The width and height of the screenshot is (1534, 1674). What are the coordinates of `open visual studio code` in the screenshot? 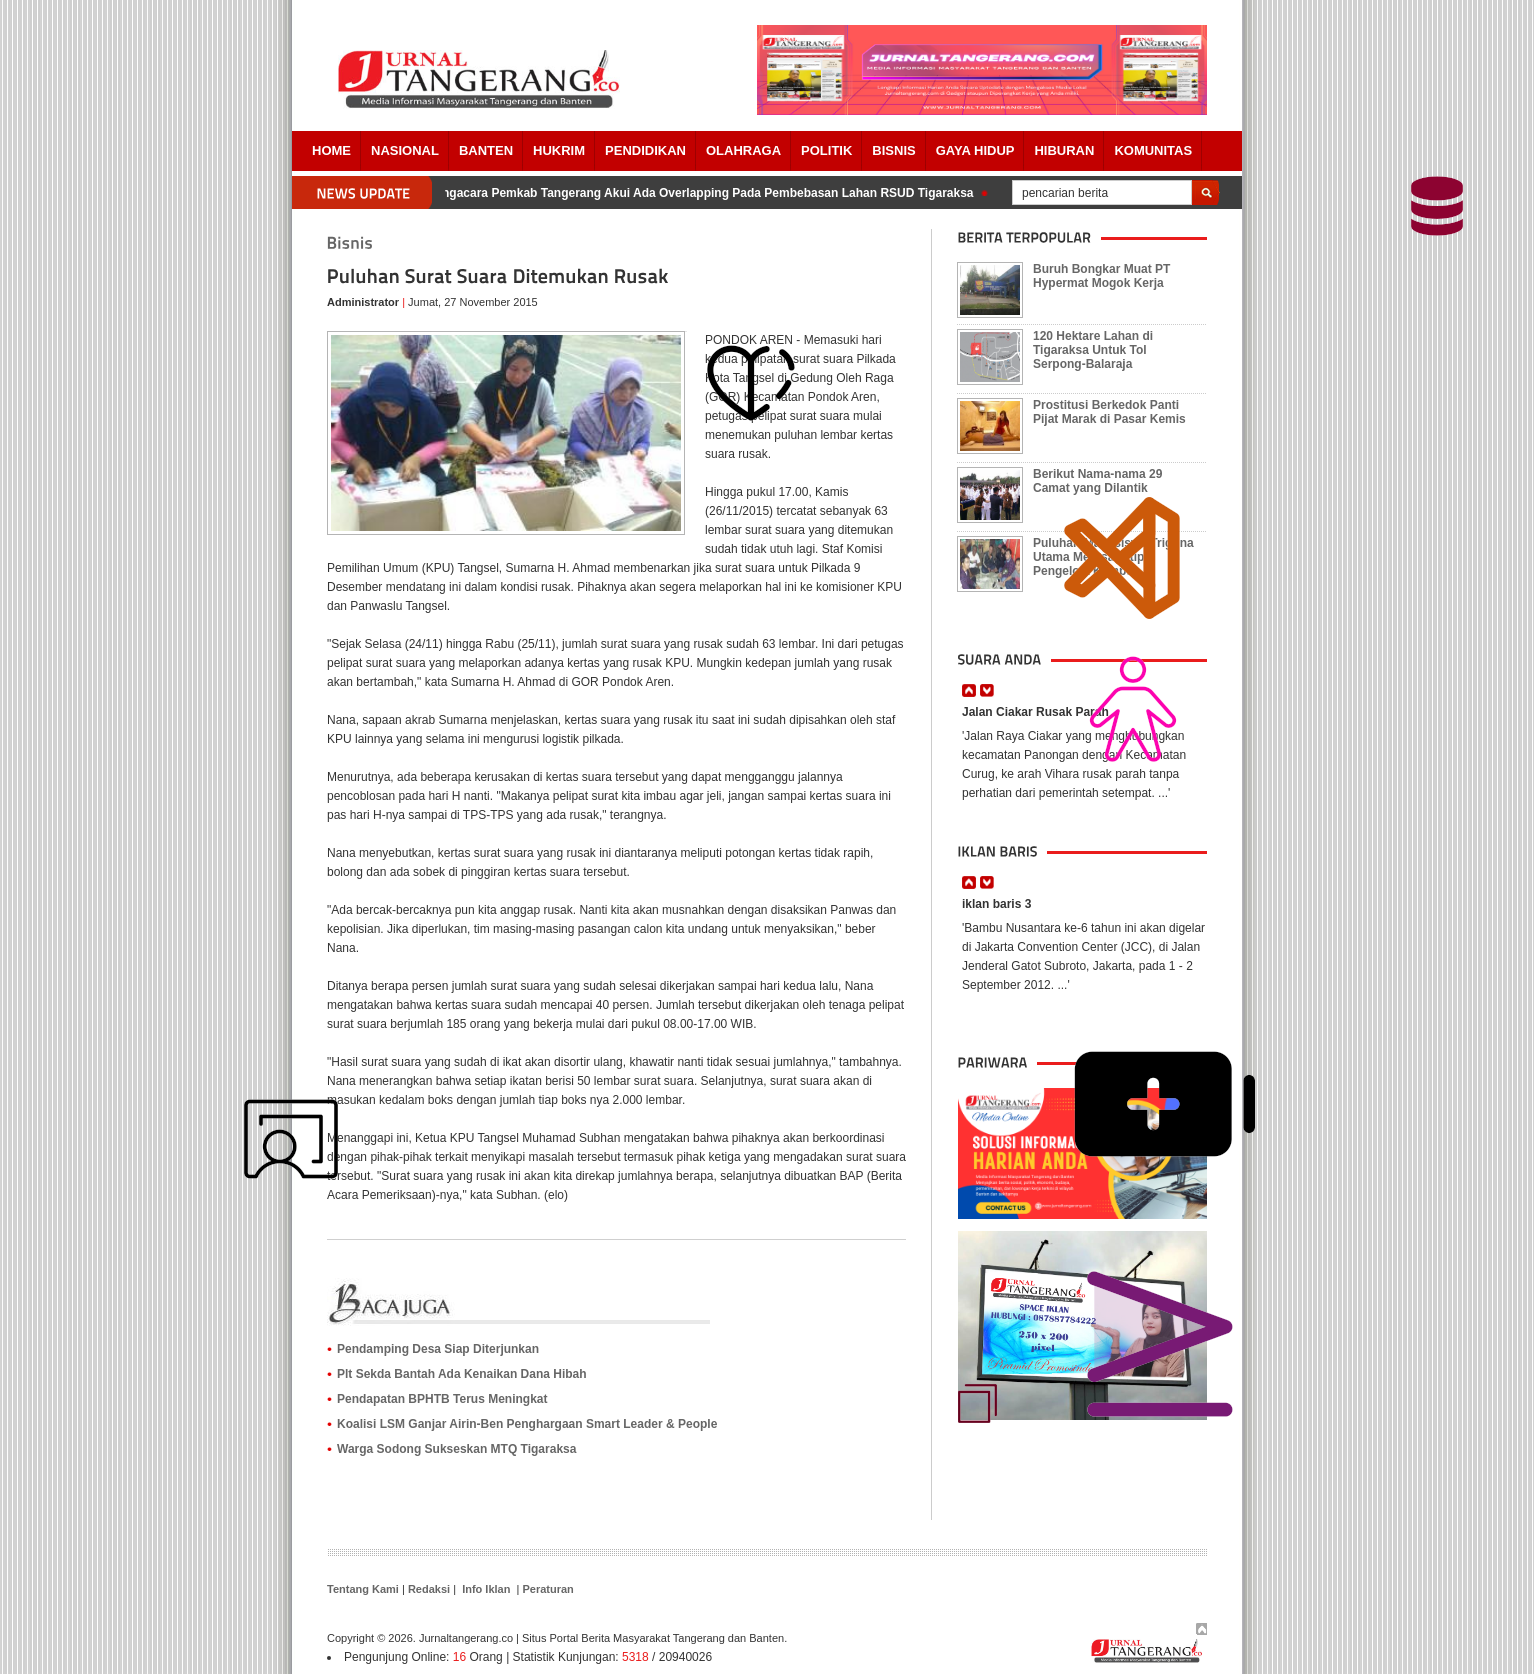 It's located at (1125, 558).